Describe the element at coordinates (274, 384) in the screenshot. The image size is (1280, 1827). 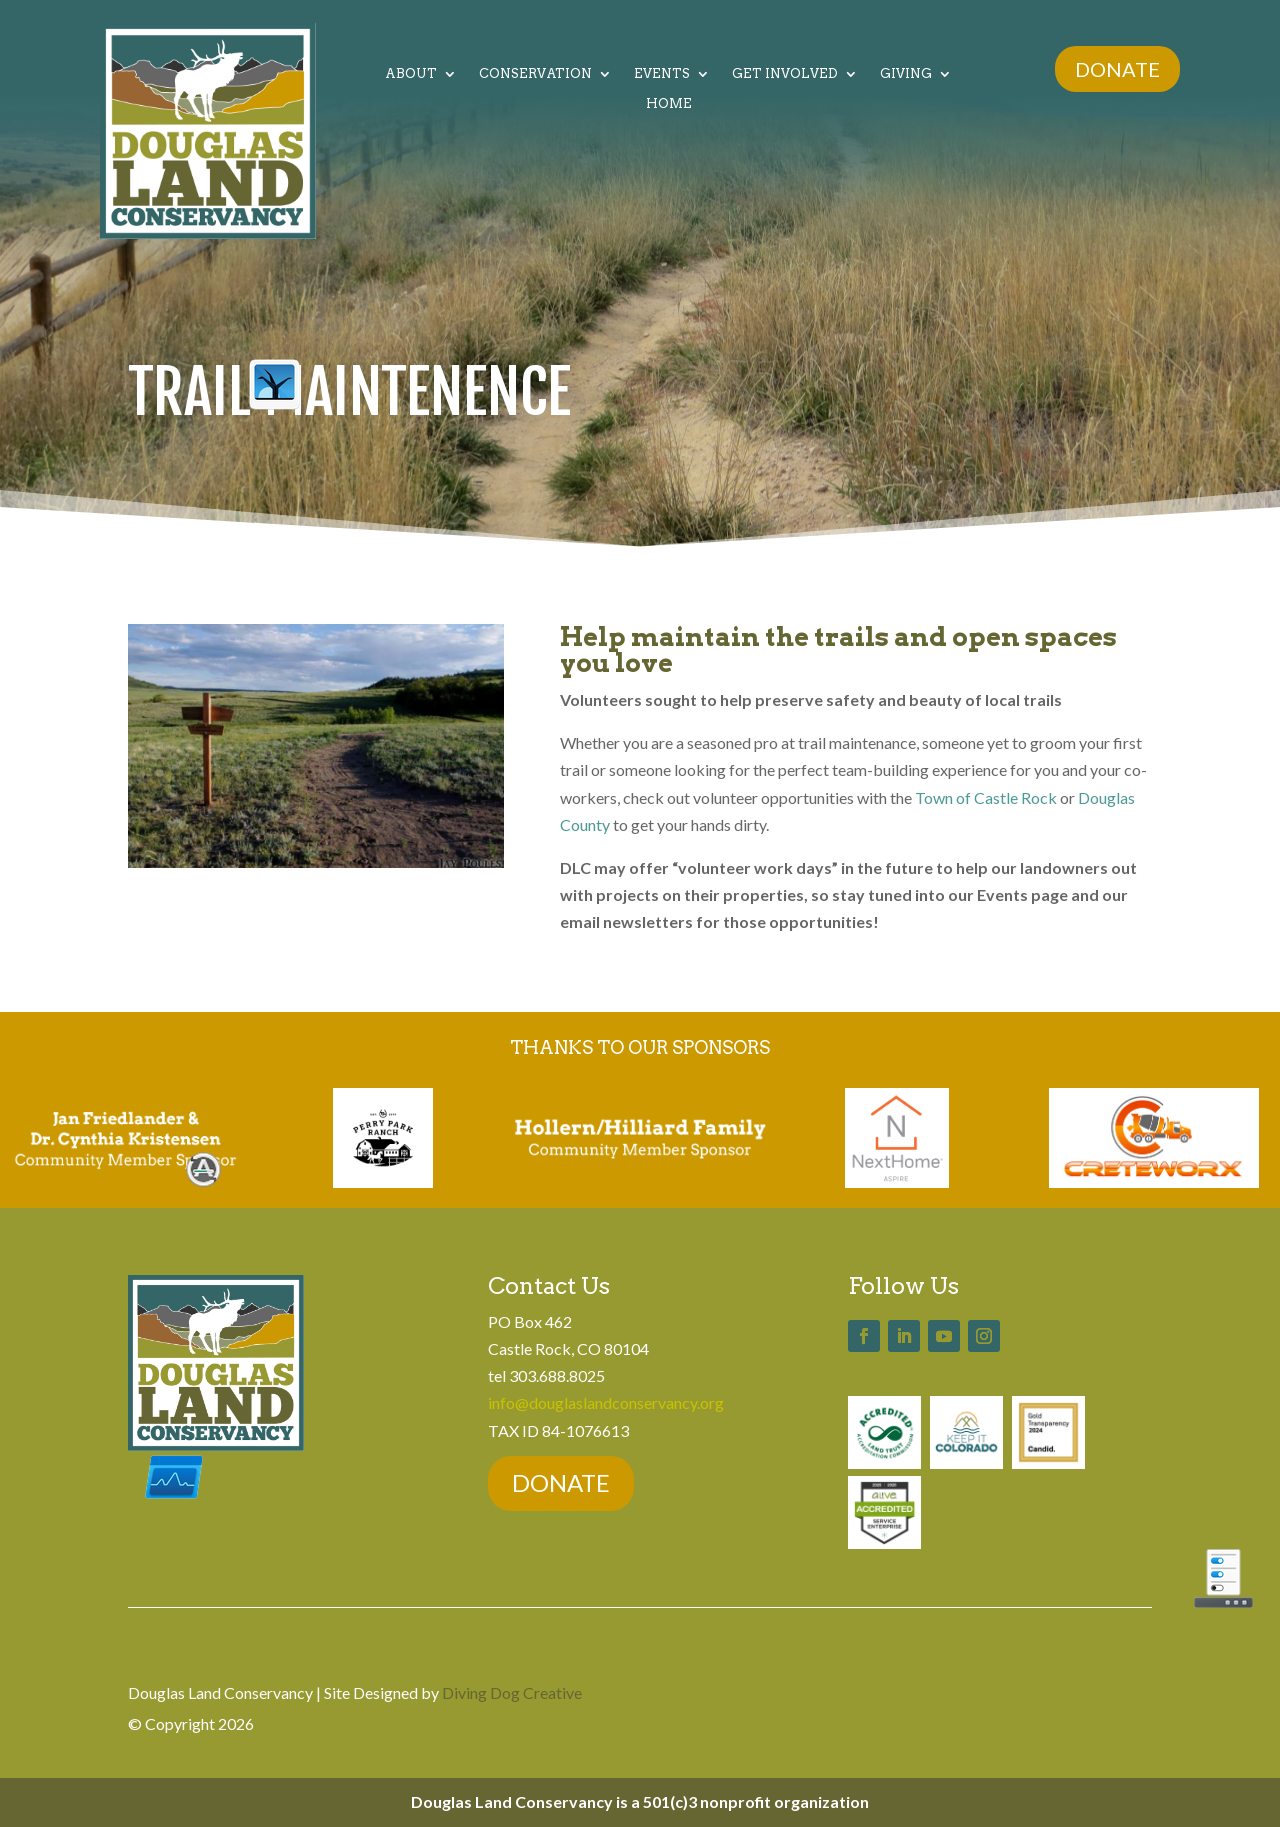
I see `open shotwell photo manager` at that location.